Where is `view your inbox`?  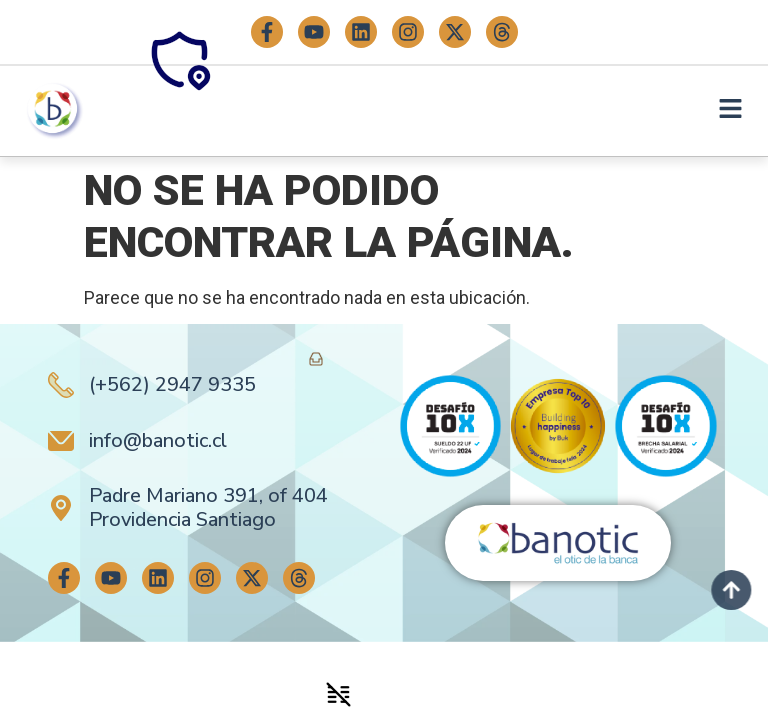
view your inbox is located at coordinates (316, 359).